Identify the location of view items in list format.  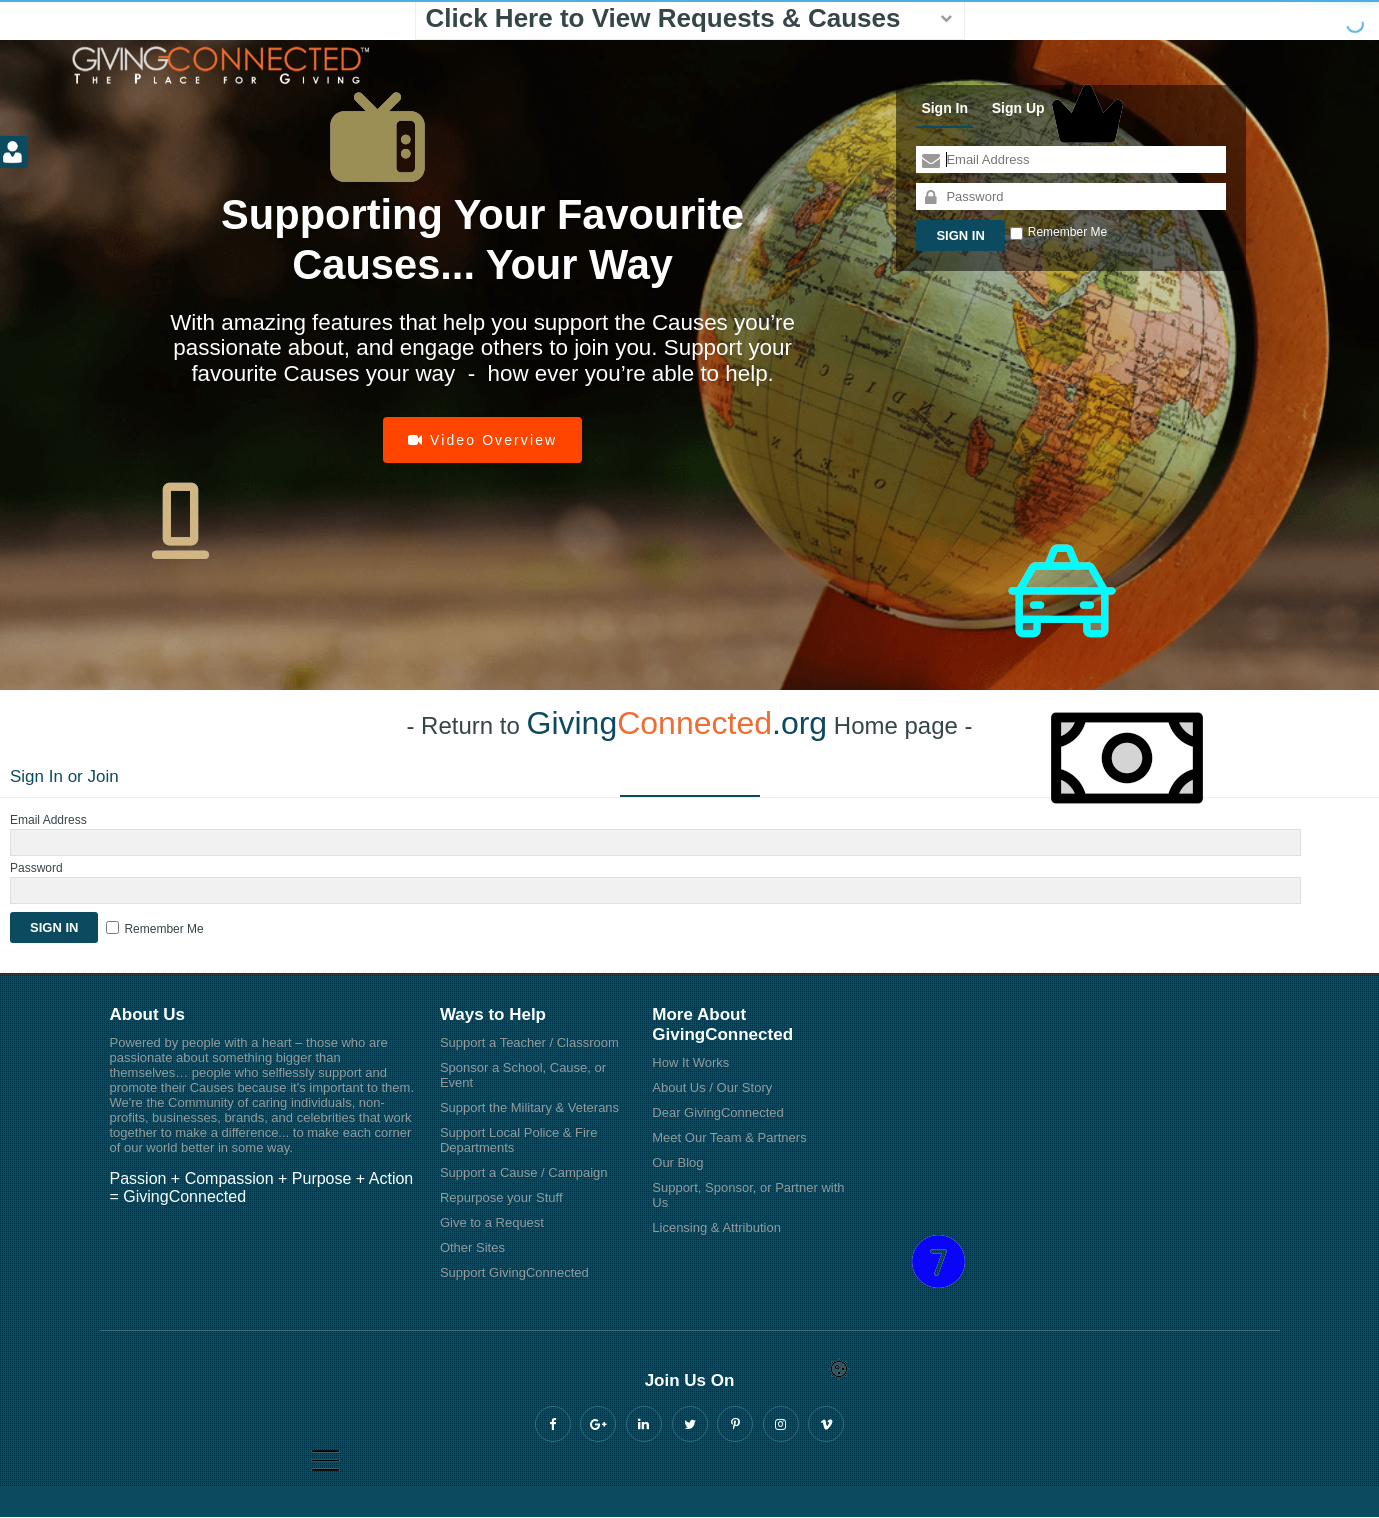
(325, 1460).